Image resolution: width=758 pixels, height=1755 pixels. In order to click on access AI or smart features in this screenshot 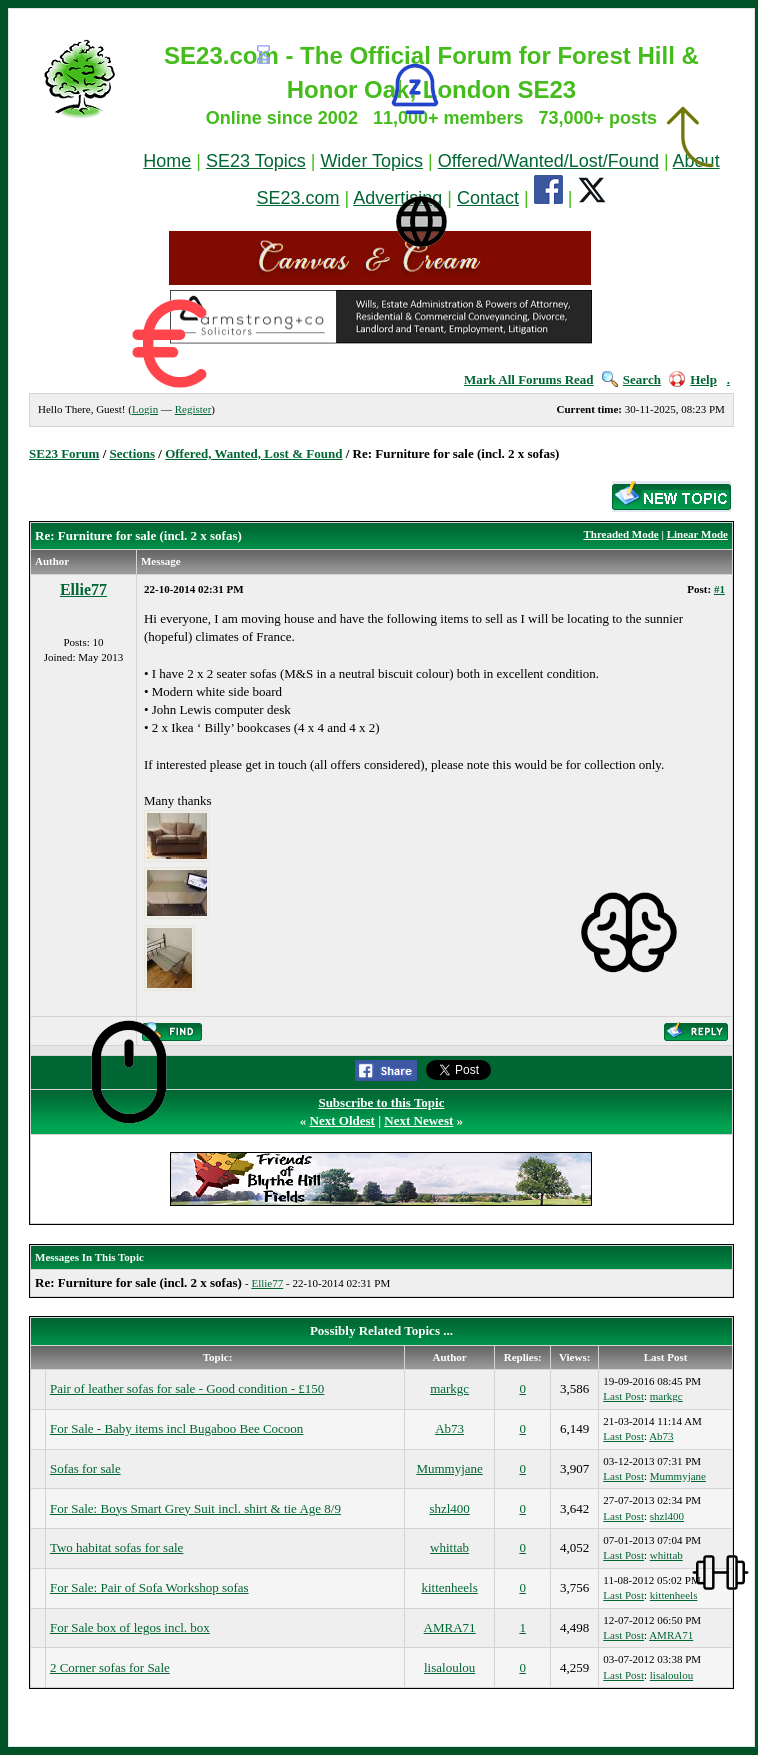, I will do `click(629, 934)`.